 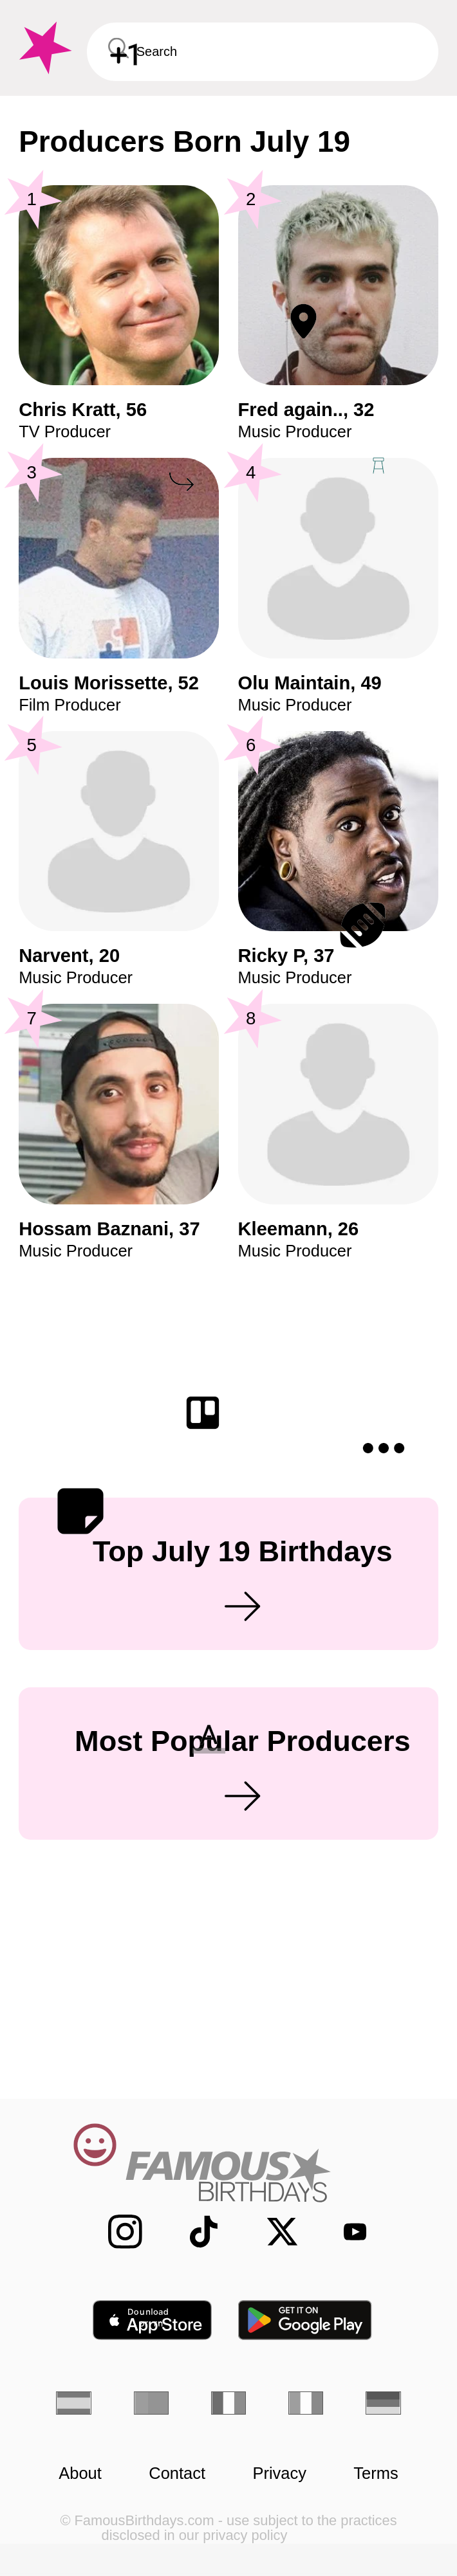 What do you see at coordinates (362, 925) in the screenshot?
I see `access football or american sports content` at bounding box center [362, 925].